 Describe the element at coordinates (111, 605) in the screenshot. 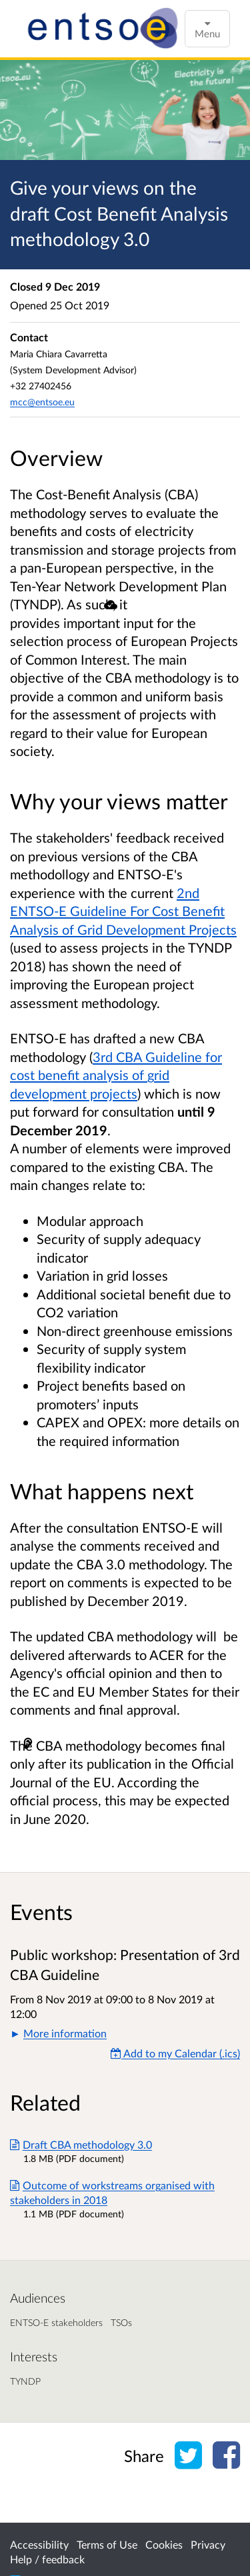

I see `file successfully uploaded to cloud storage` at that location.